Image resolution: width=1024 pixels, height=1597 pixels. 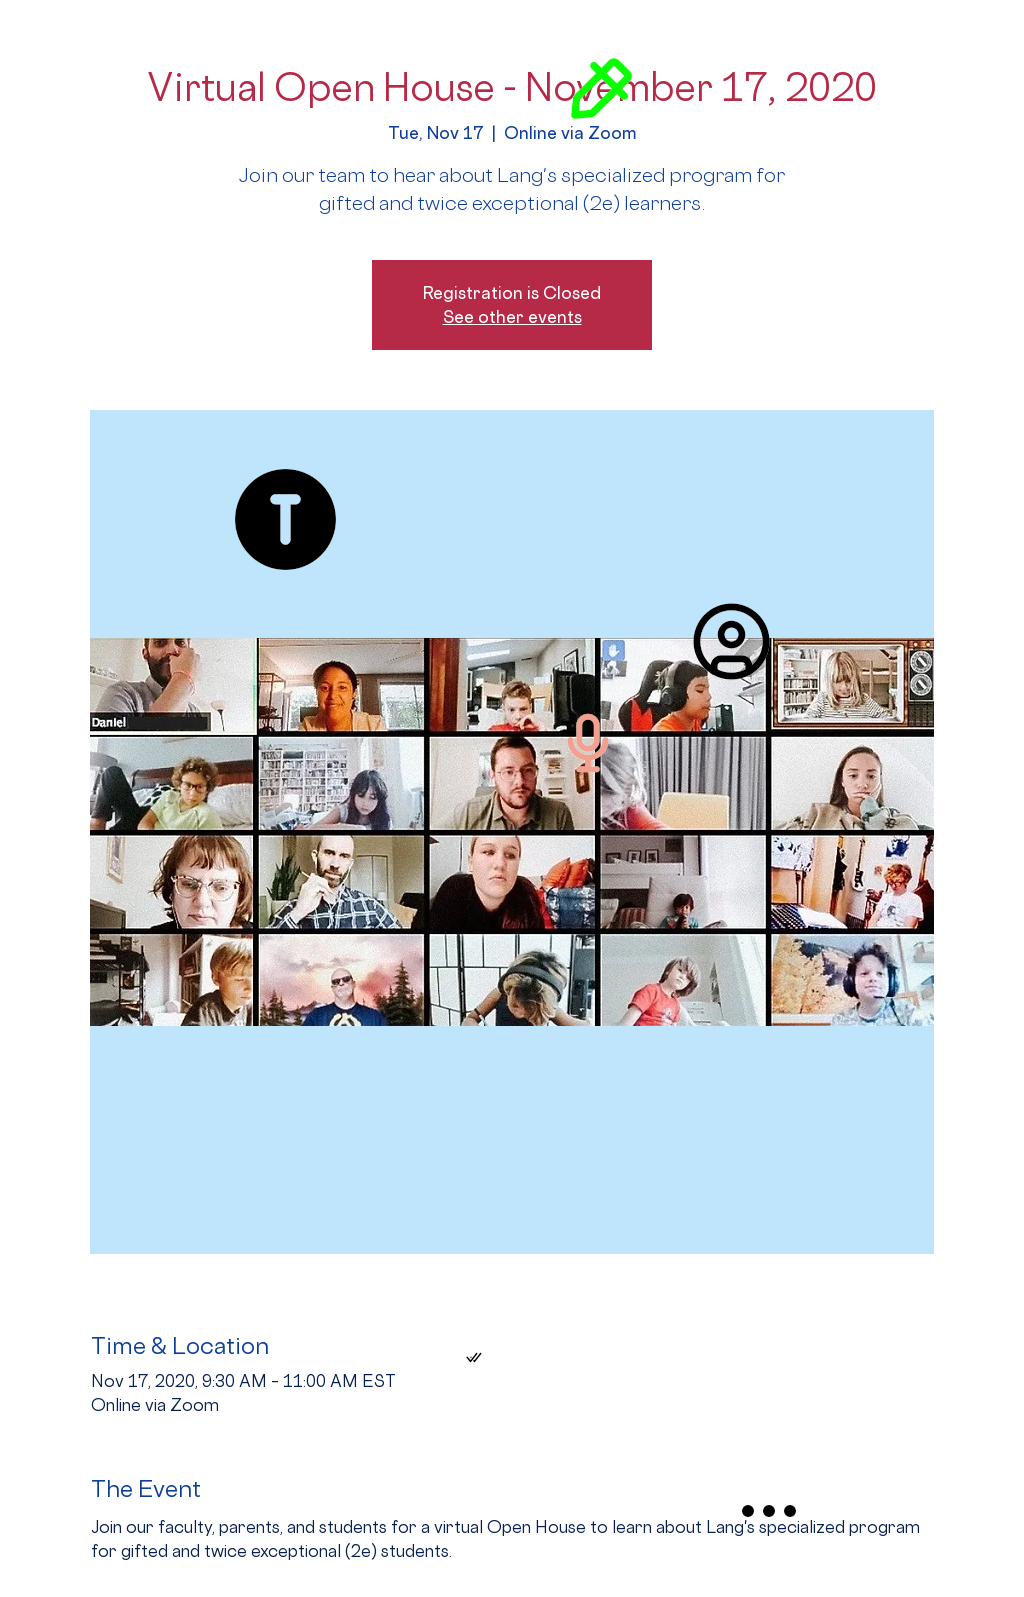 I want to click on tap to use voice input, so click(x=588, y=743).